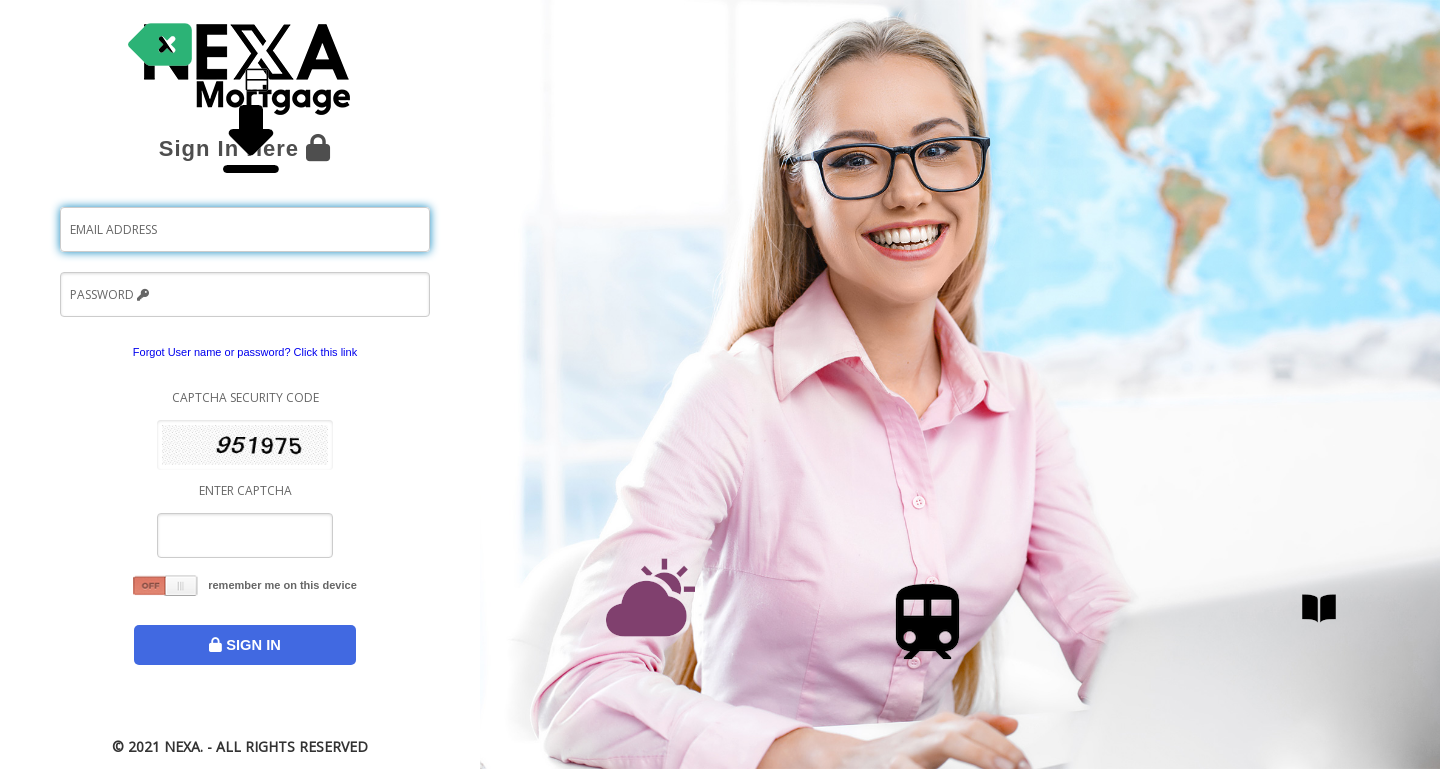 The width and height of the screenshot is (1440, 769). Describe the element at coordinates (256, 79) in the screenshot. I see `split editor view horizontally` at that location.